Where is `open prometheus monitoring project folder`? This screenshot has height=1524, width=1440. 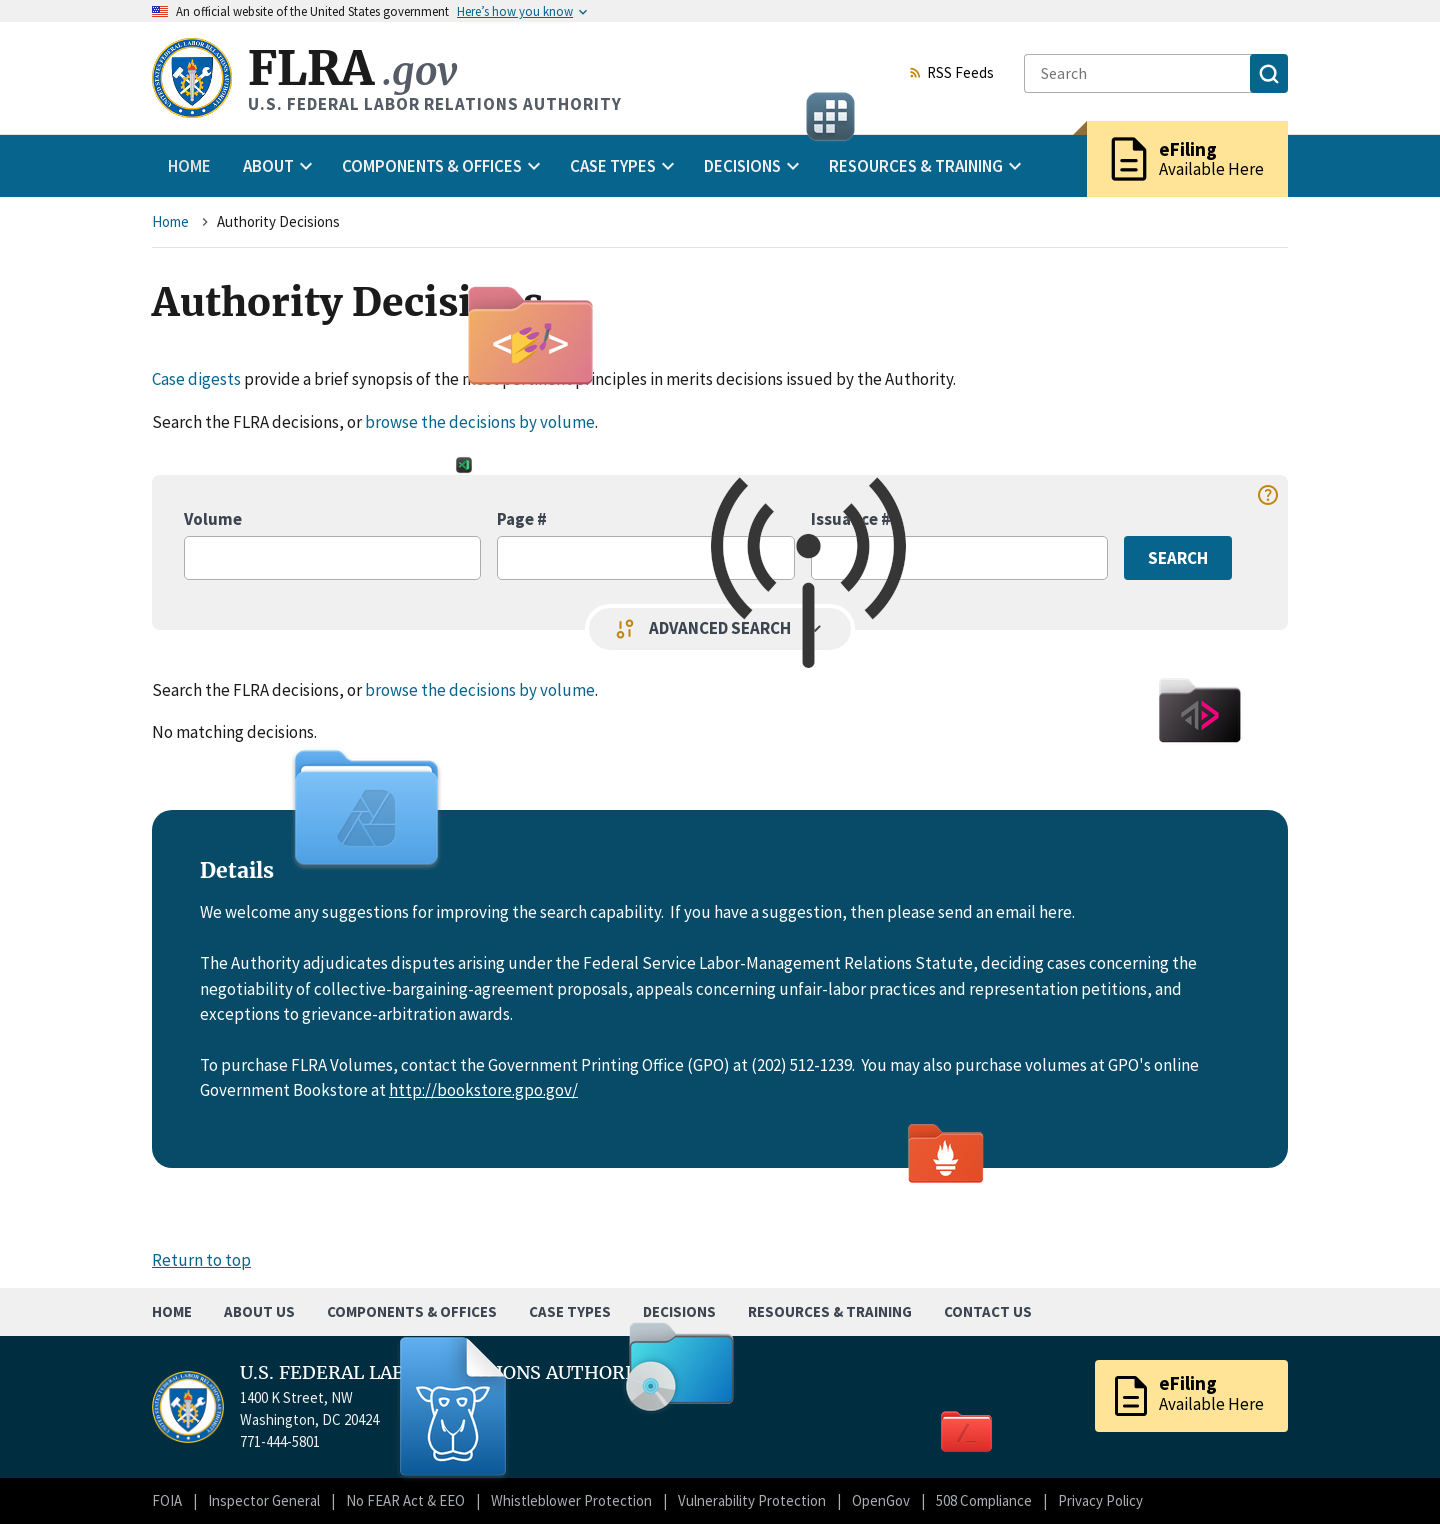
open prometheus monitoring project folder is located at coordinates (945, 1155).